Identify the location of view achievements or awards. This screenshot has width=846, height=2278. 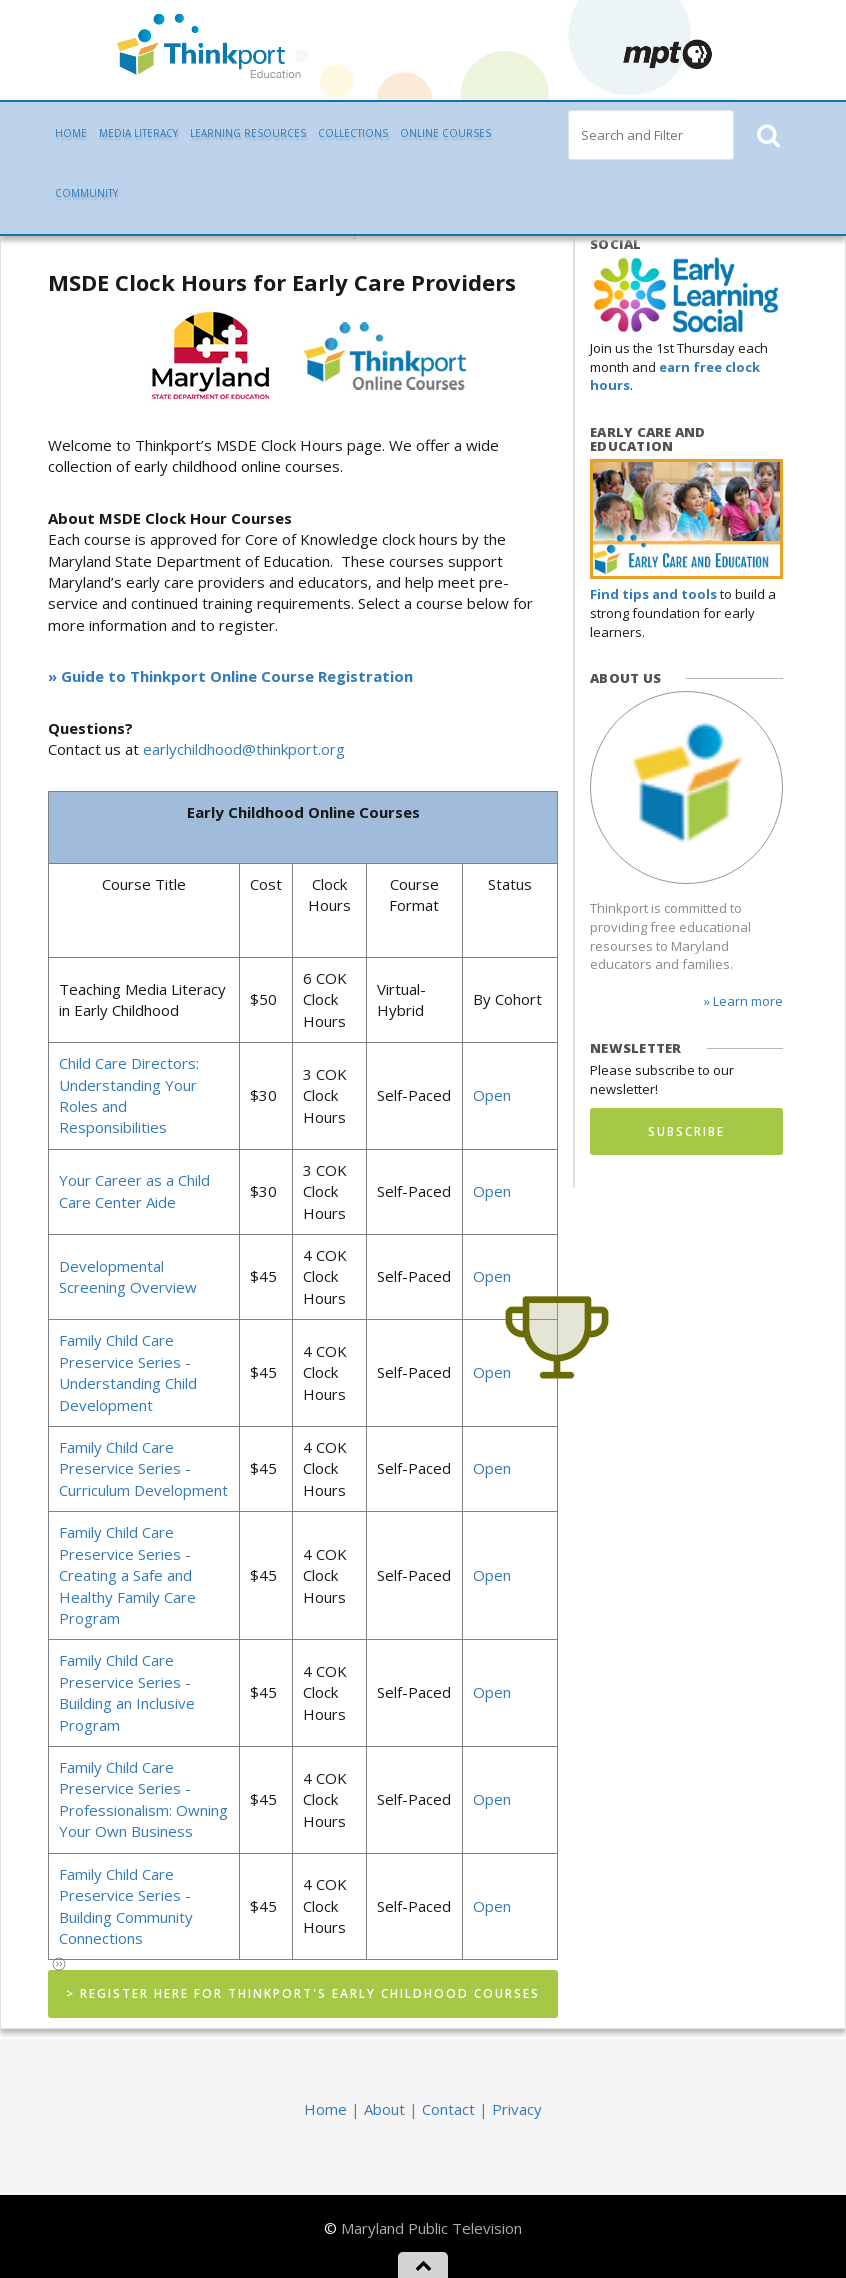
(557, 1334).